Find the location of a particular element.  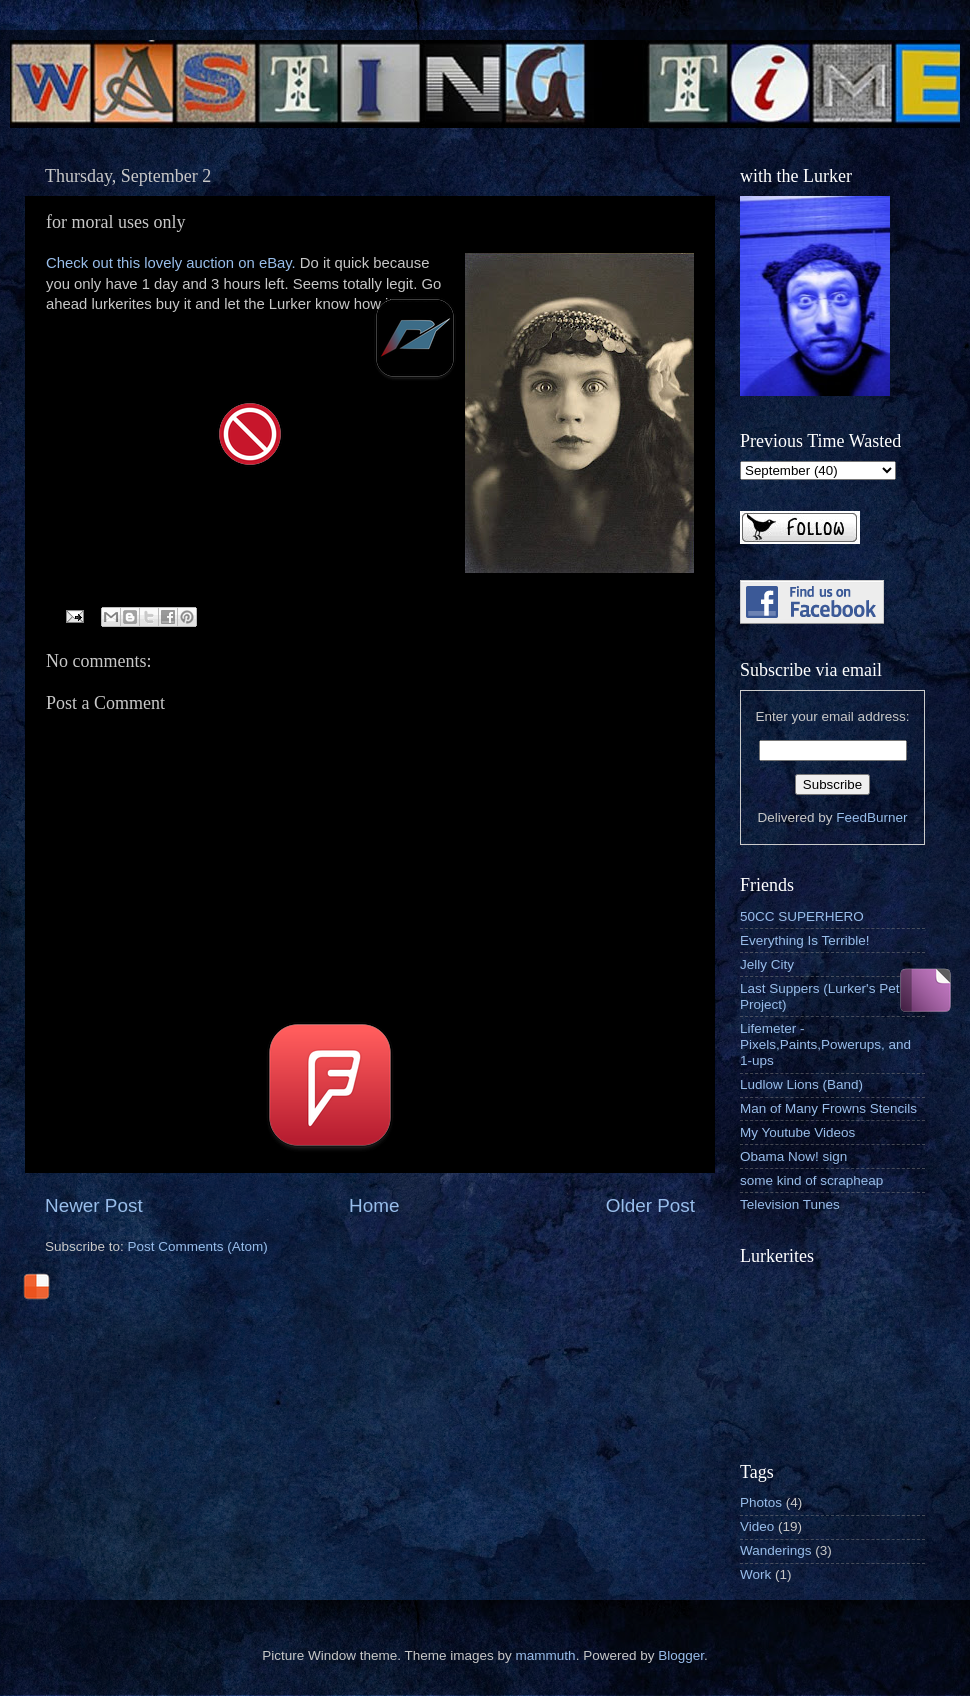

delete or remove selected item is located at coordinates (250, 434).